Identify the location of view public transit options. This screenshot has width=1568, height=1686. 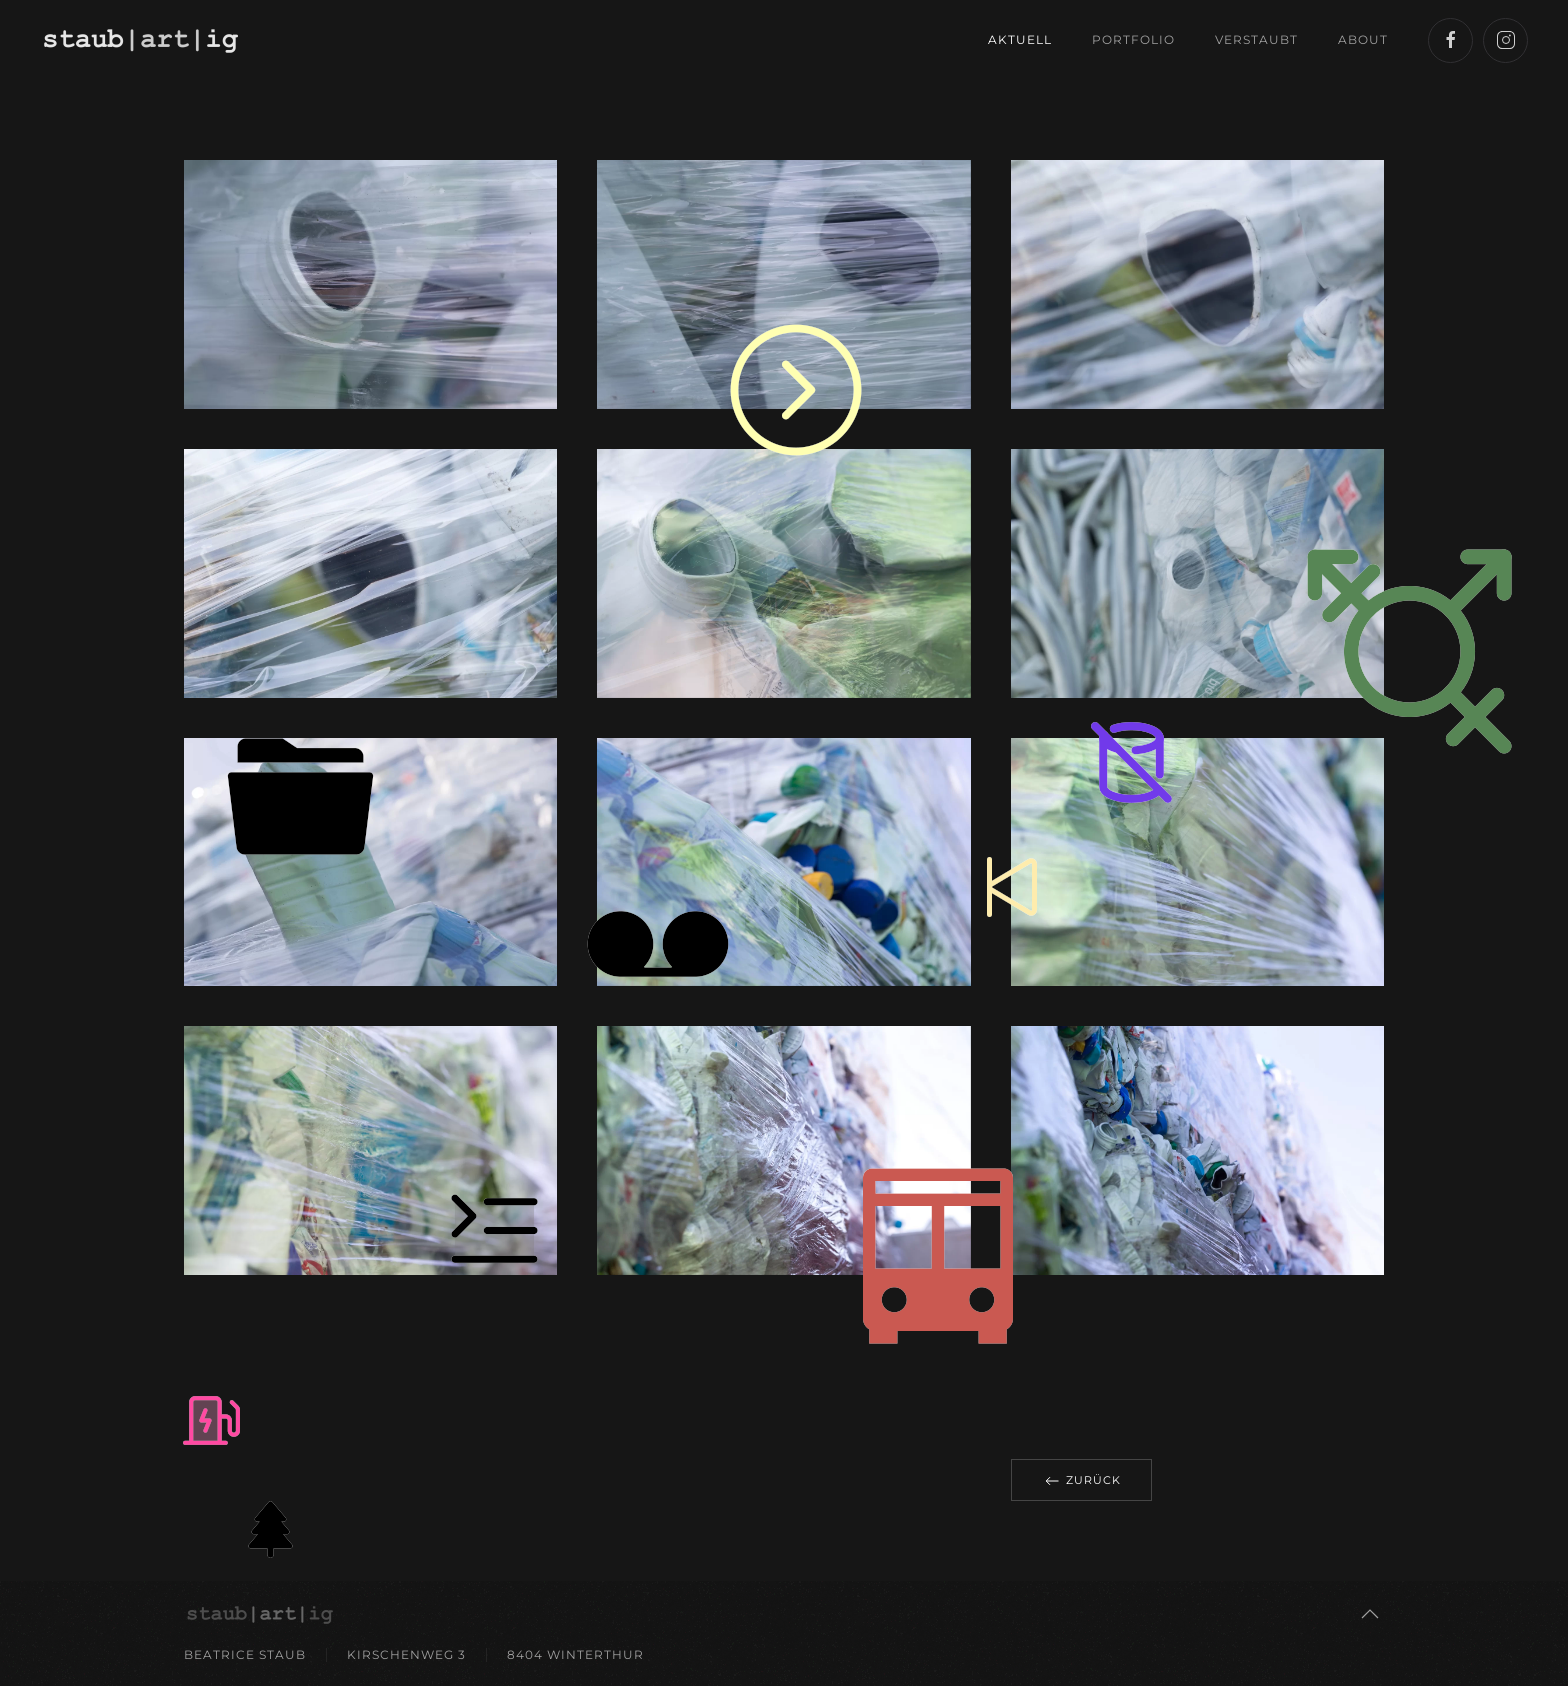
(938, 1256).